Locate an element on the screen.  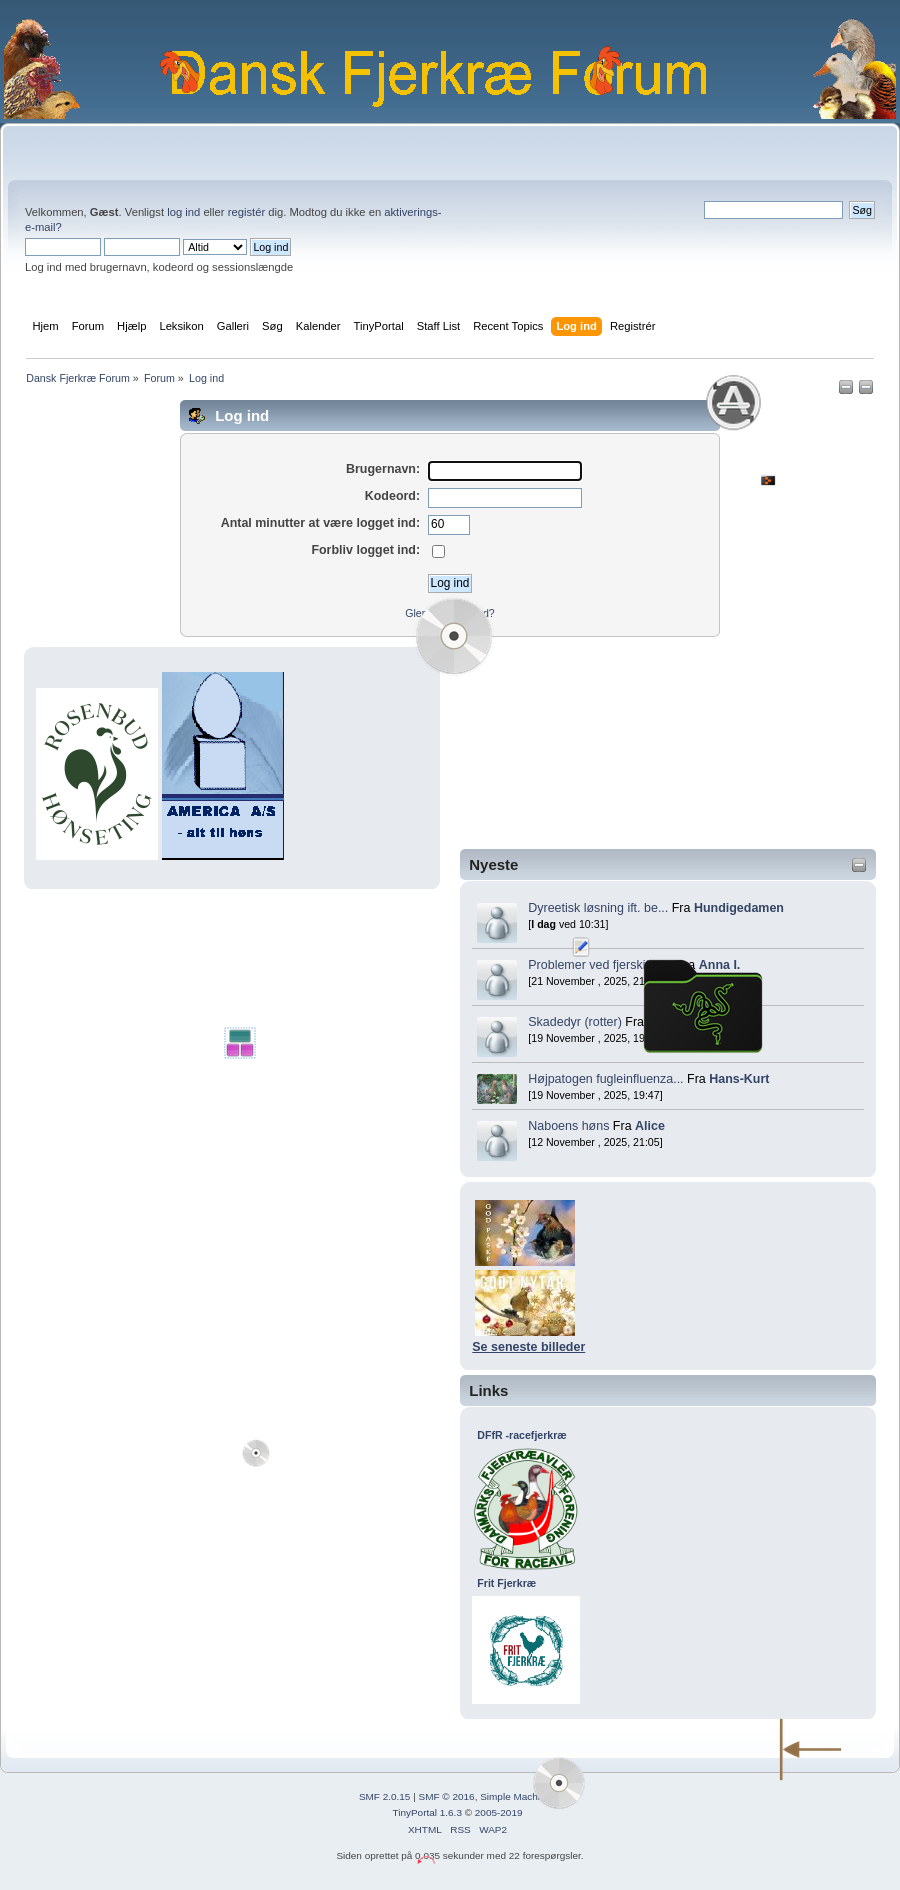
access dvd or optical disc drive is located at coordinates (559, 1783).